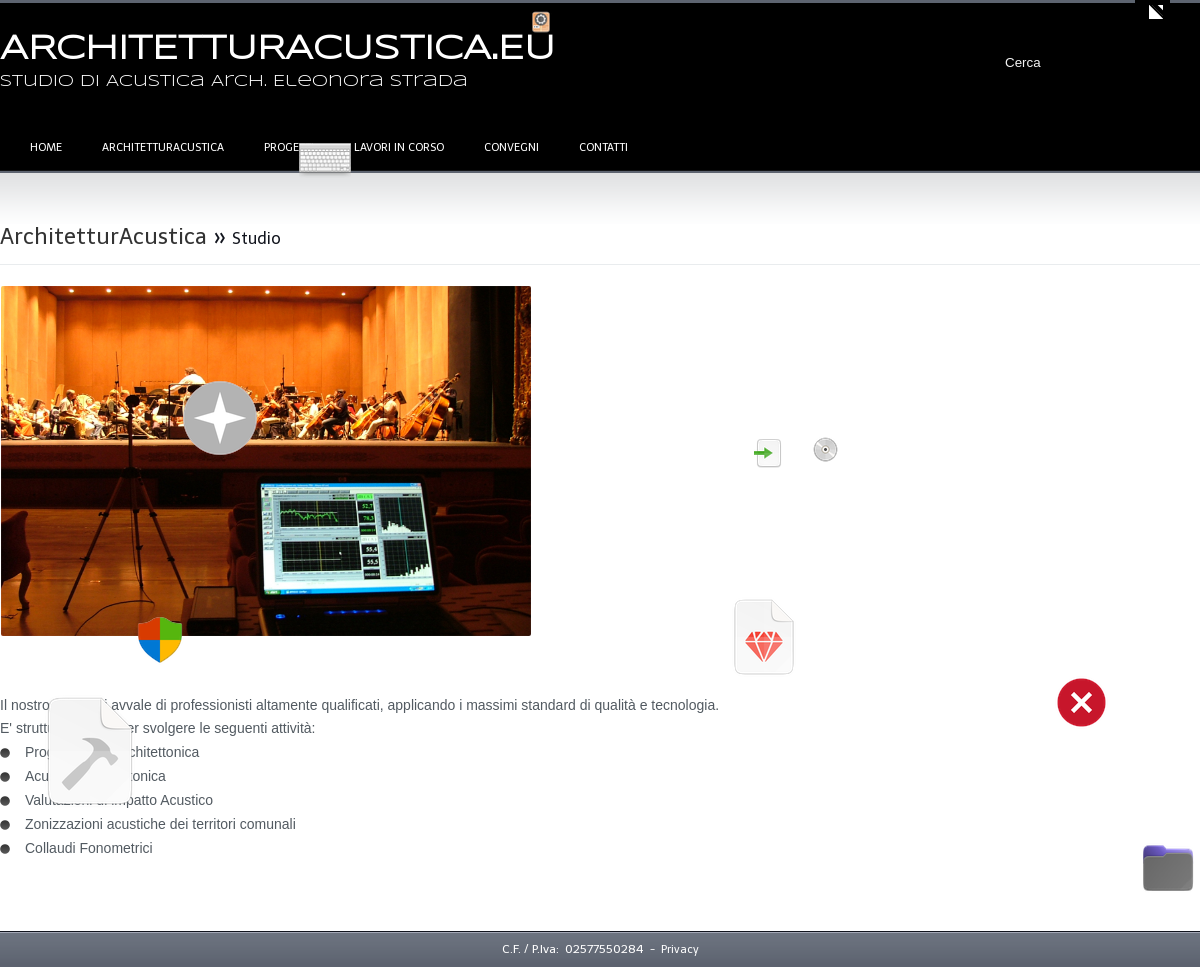  What do you see at coordinates (220, 418) in the screenshot?
I see `remove trust status from a bluetooth device` at bounding box center [220, 418].